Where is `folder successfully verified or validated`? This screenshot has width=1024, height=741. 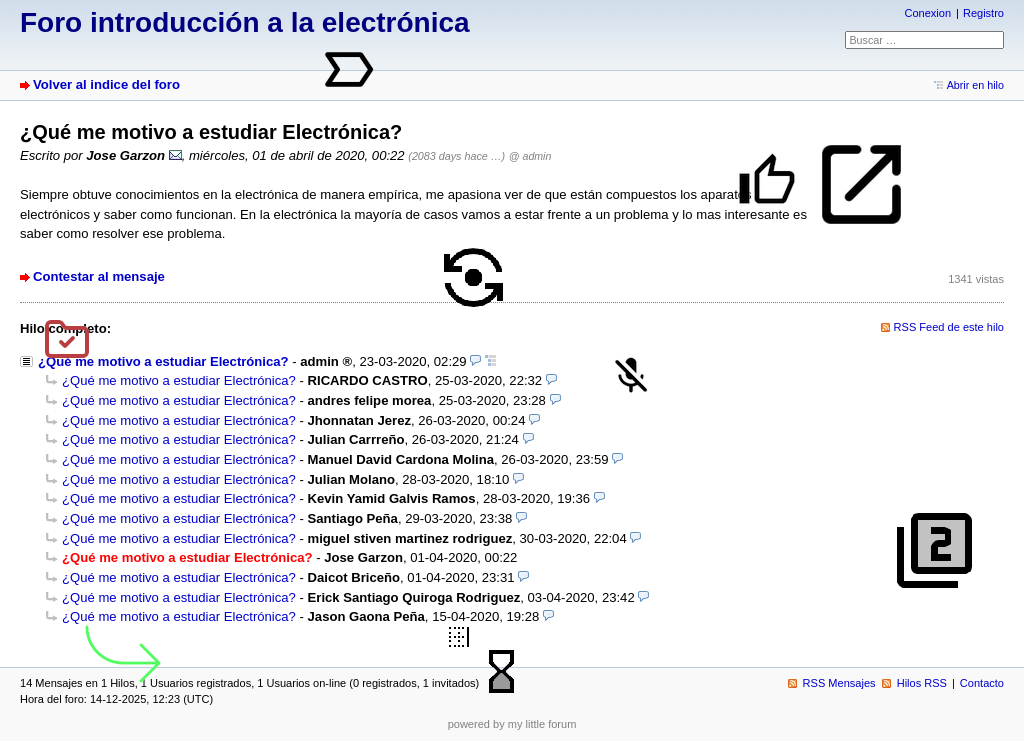
folder successfully verified or validated is located at coordinates (67, 340).